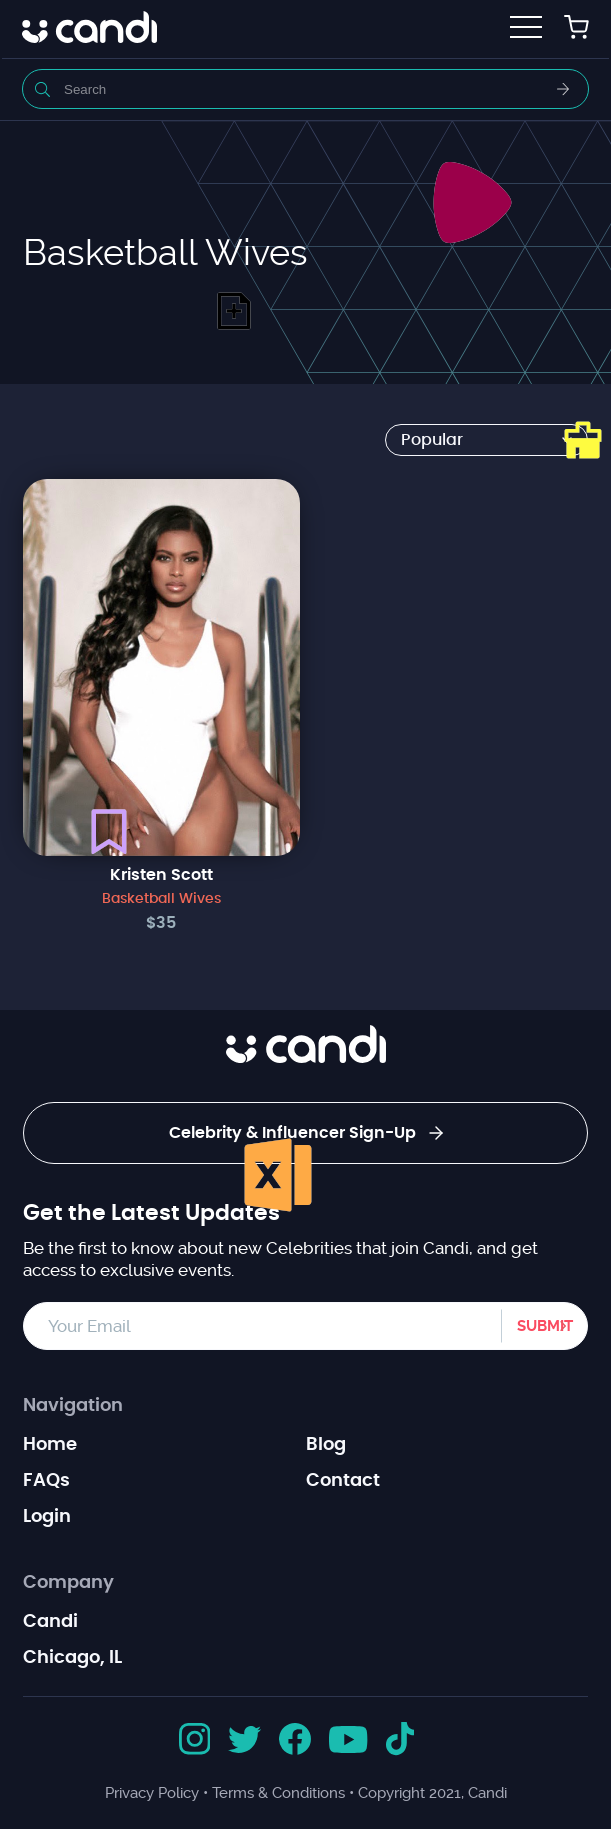 The image size is (611, 1829). What do you see at coordinates (109, 831) in the screenshot?
I see `save this item for later` at bounding box center [109, 831].